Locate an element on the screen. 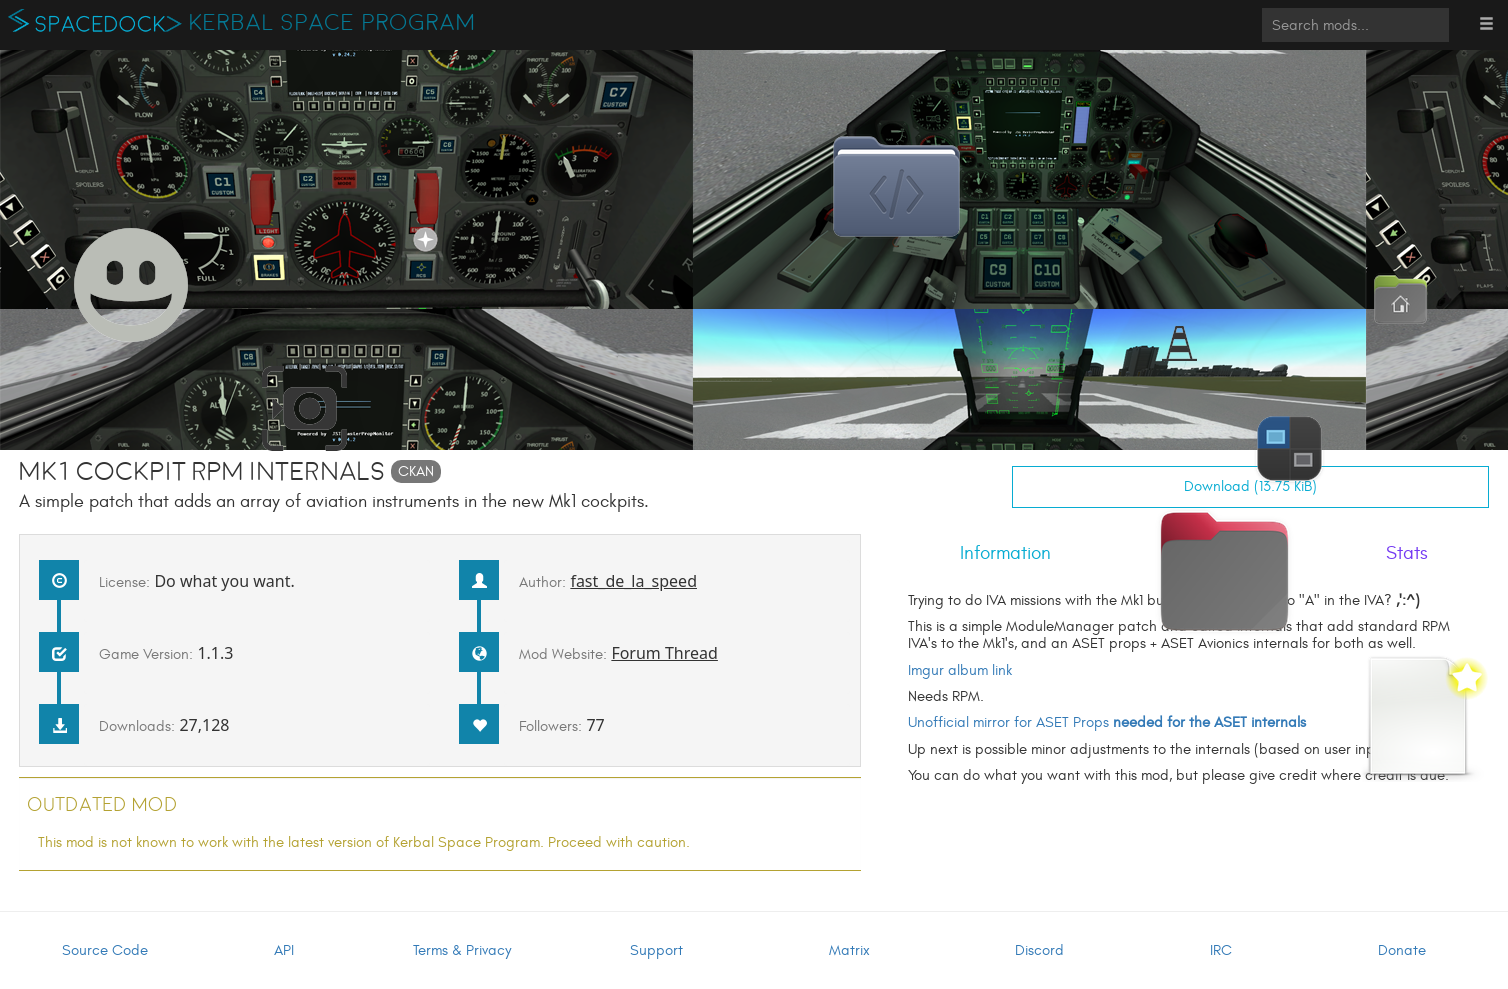  access your home folder is located at coordinates (1400, 299).